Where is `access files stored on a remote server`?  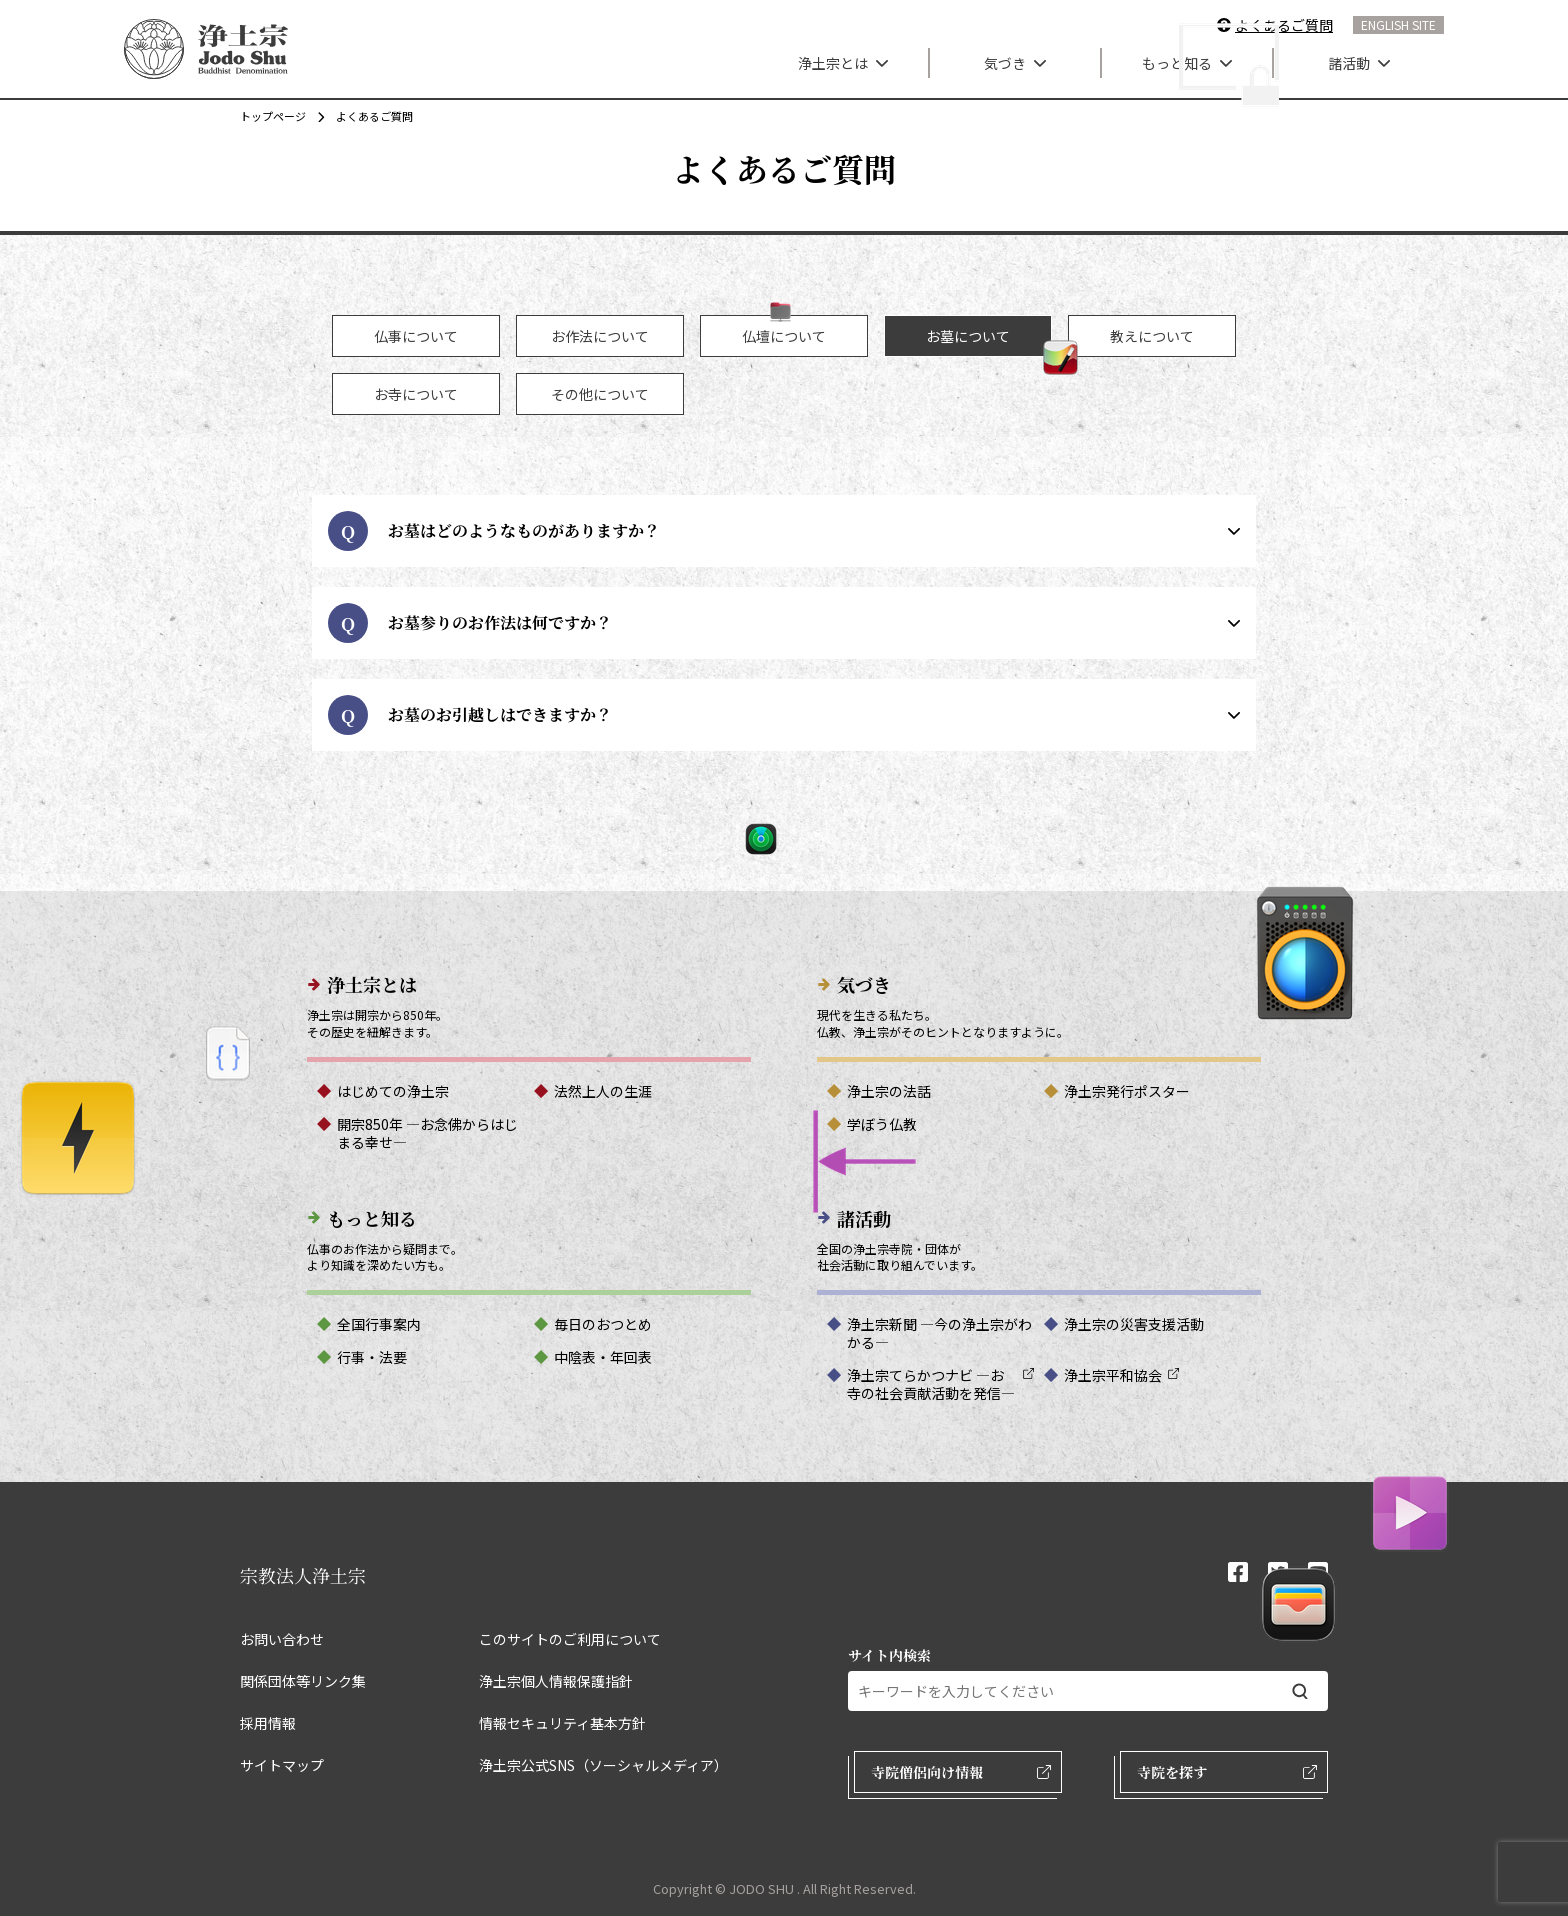 access files stored on a remote server is located at coordinates (780, 311).